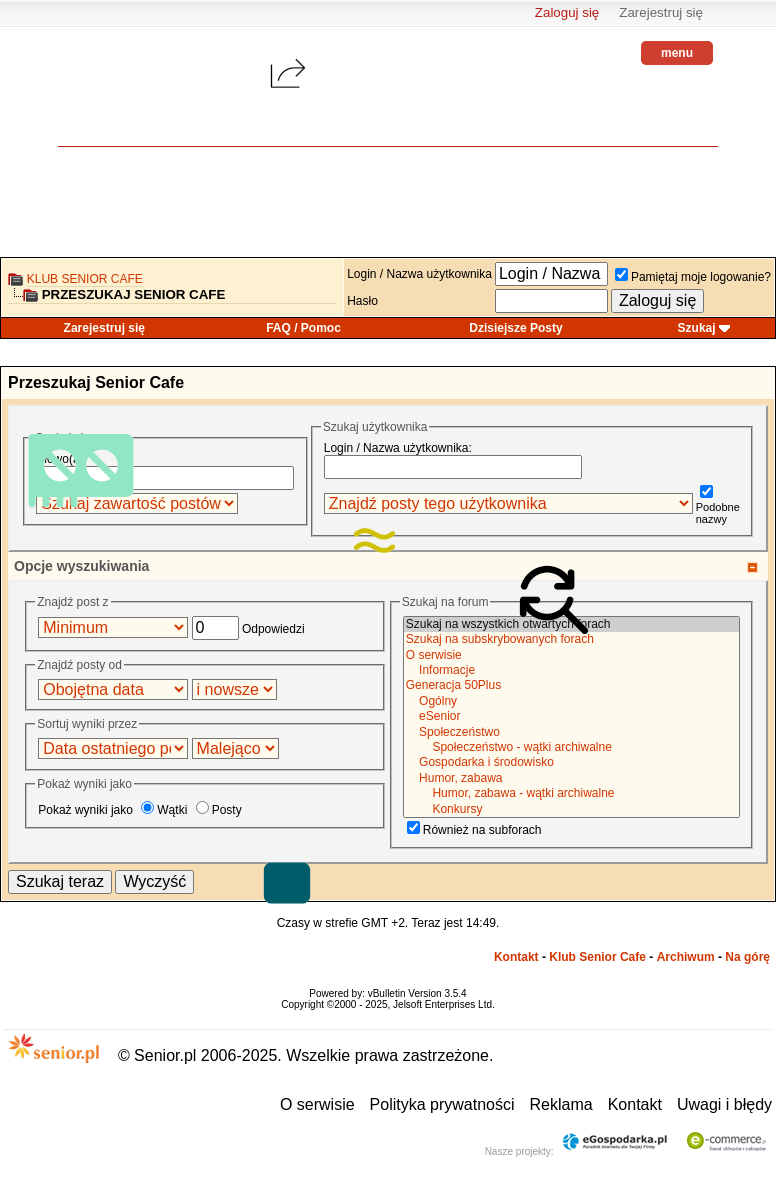  What do you see at coordinates (374, 540) in the screenshot?
I see `indicates approximate or estimated value` at bounding box center [374, 540].